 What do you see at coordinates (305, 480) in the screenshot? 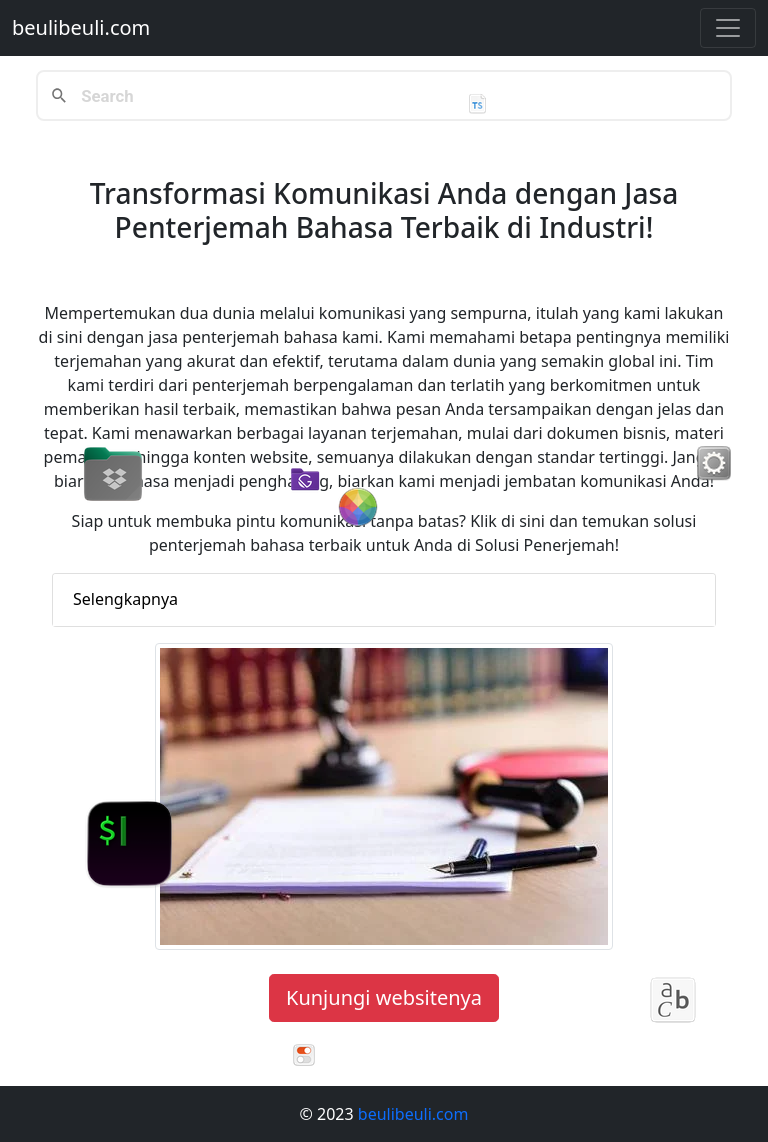
I see `folder containing Gatsby project files` at bounding box center [305, 480].